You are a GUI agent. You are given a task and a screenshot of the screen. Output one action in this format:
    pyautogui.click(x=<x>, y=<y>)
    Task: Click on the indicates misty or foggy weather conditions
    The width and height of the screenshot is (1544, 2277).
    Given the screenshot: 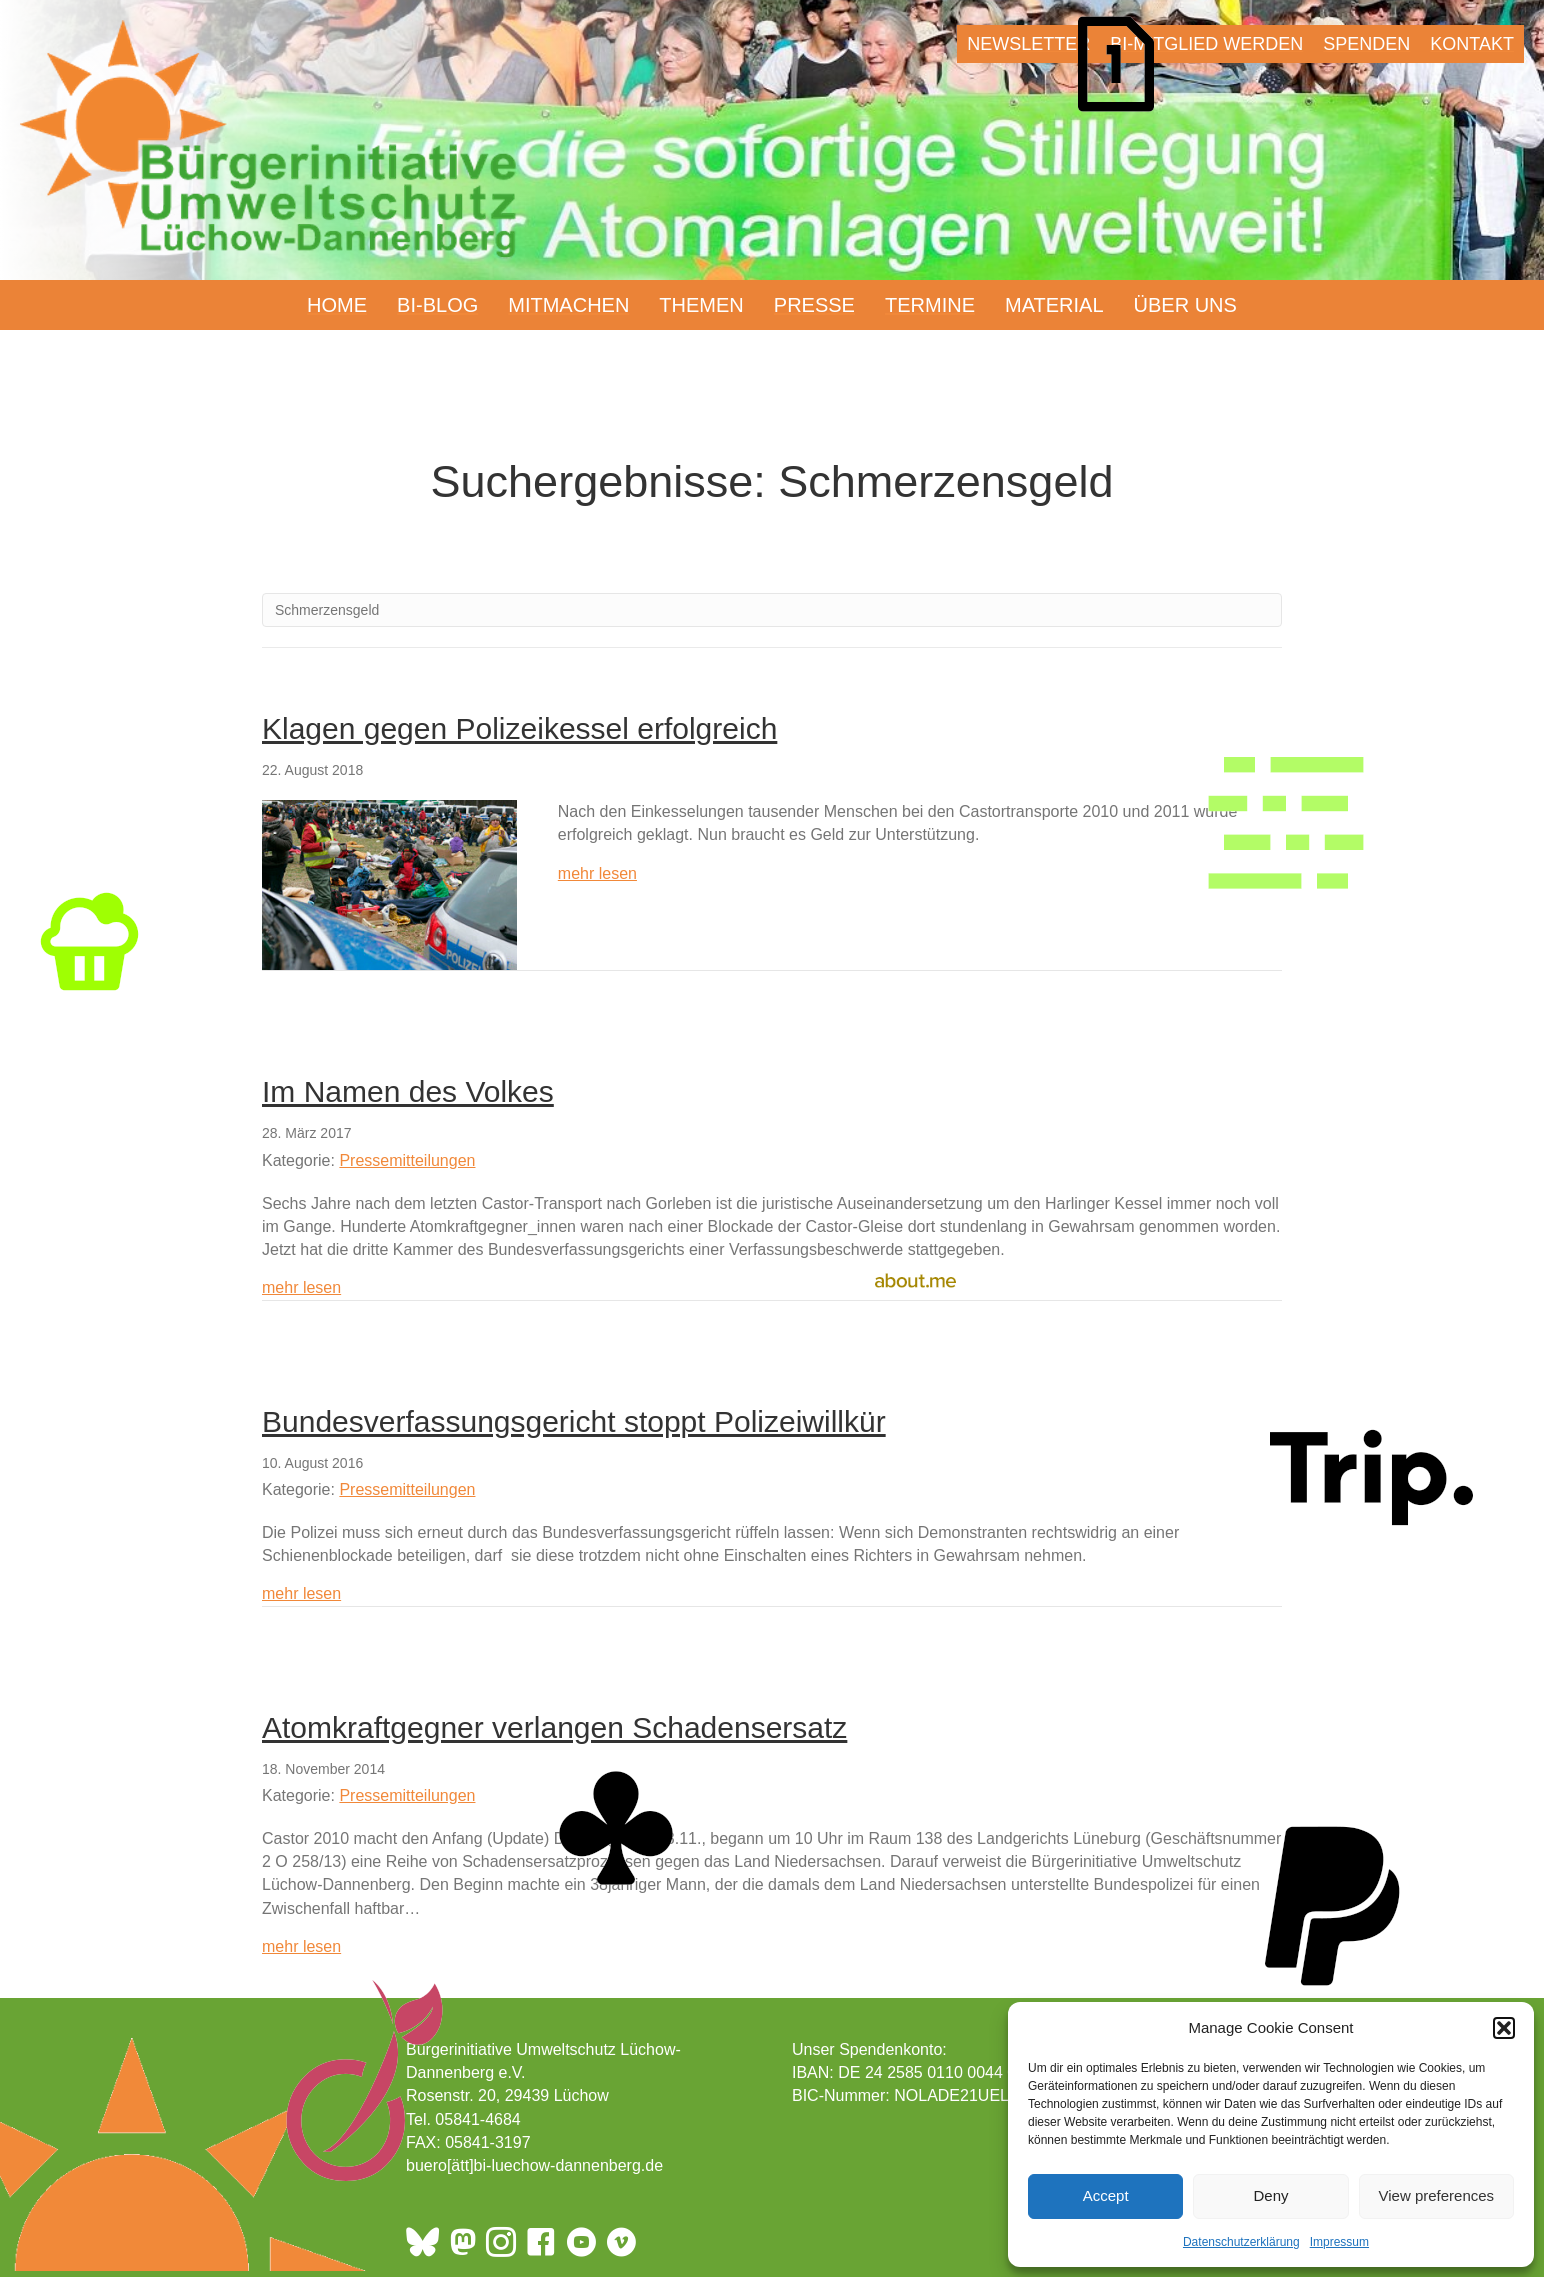 What is the action you would take?
    pyautogui.click(x=1286, y=819)
    